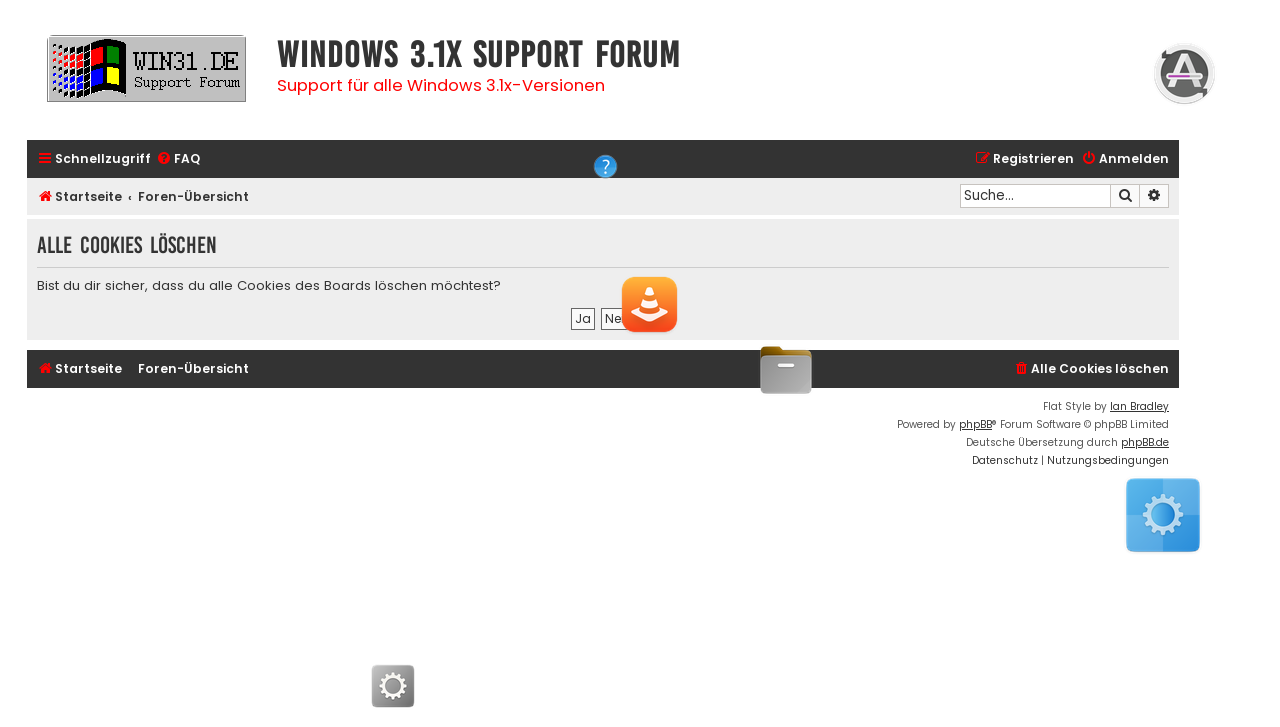  I want to click on open VLC media player, so click(649, 304).